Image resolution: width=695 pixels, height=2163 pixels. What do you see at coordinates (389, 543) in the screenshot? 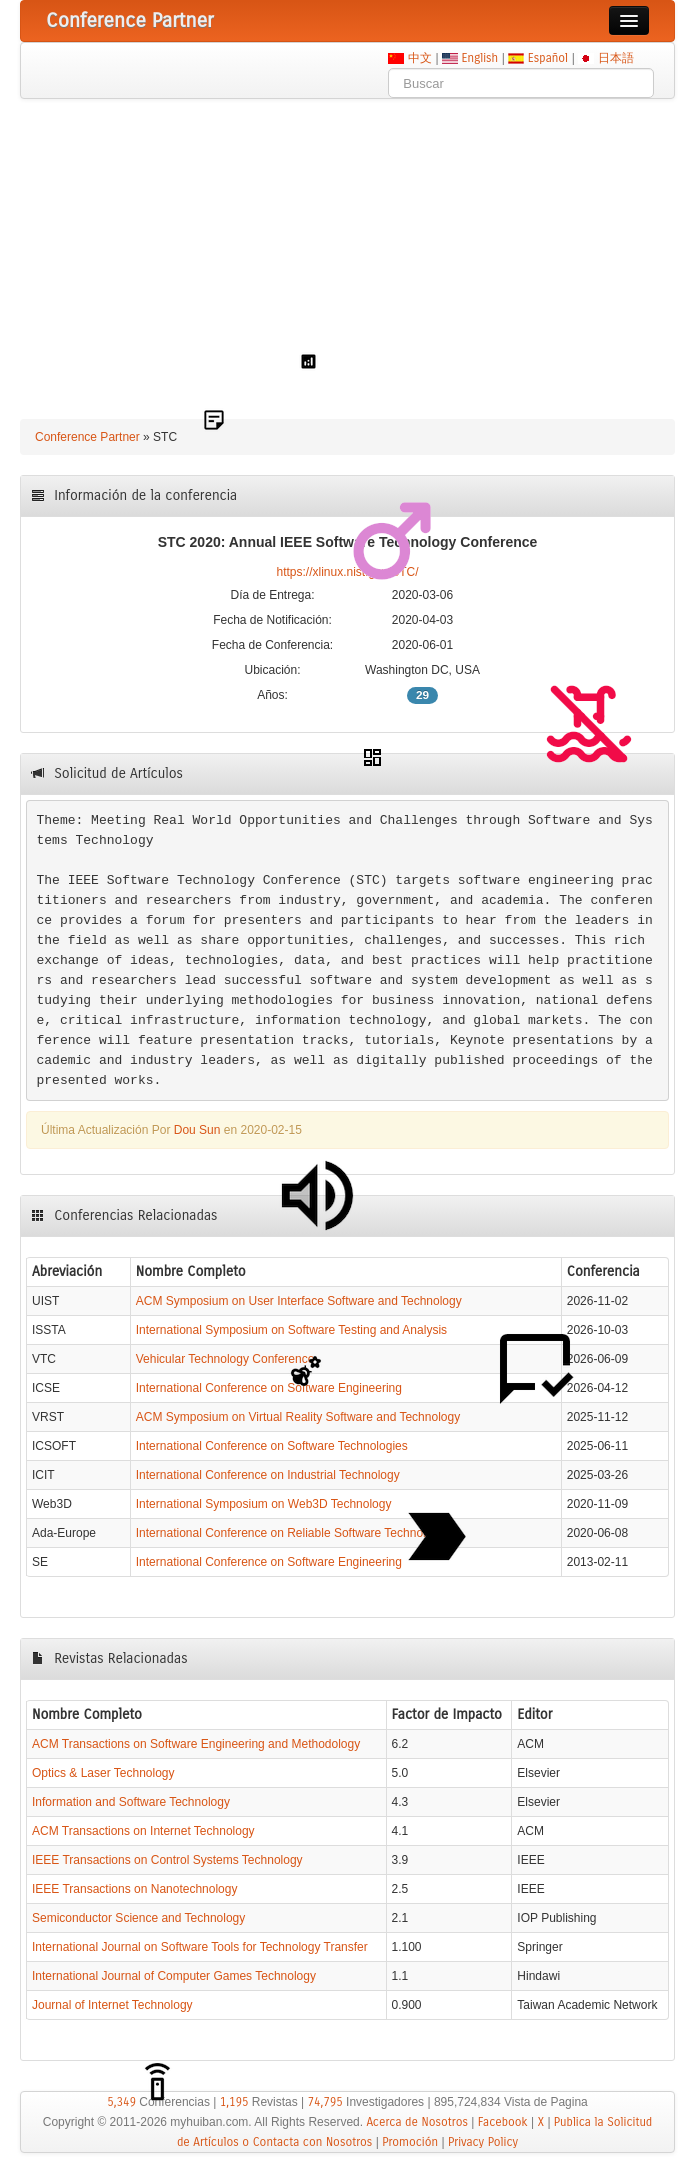
I see `indicates male gender selection` at bounding box center [389, 543].